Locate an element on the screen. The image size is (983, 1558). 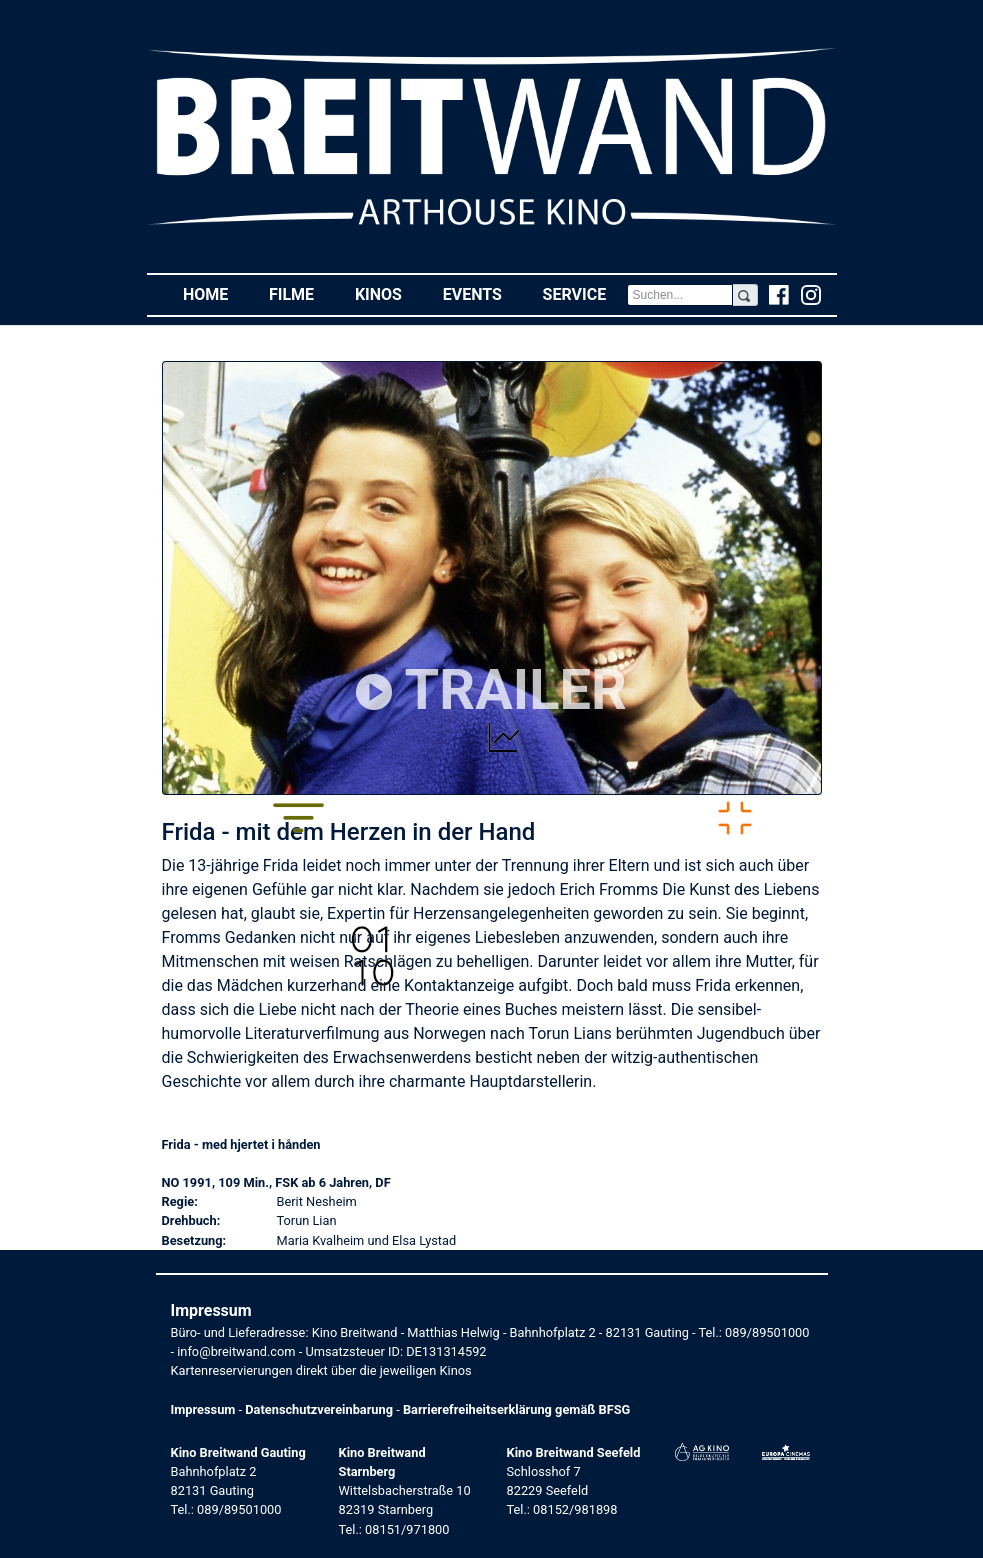
filter or sort list items is located at coordinates (298, 818).